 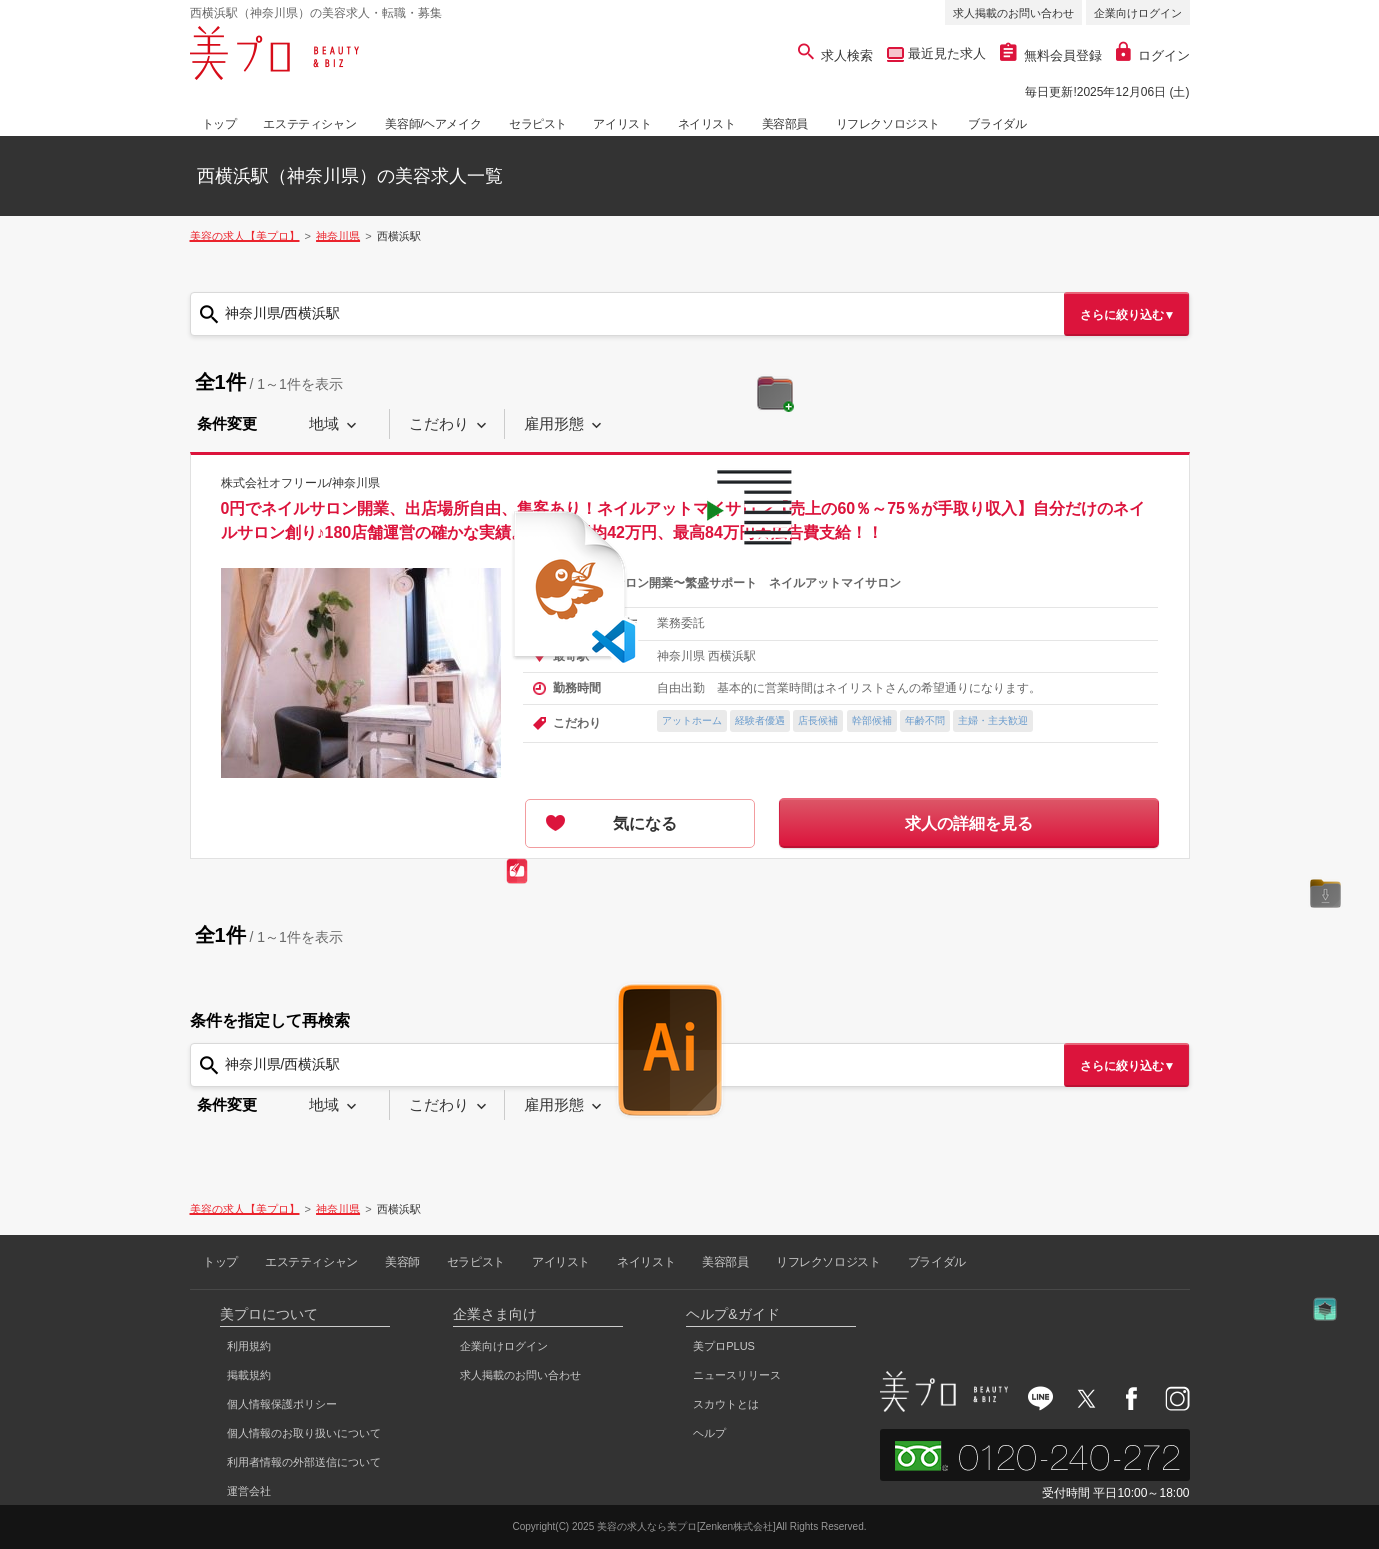 I want to click on increase text indentation, so click(x=751, y=509).